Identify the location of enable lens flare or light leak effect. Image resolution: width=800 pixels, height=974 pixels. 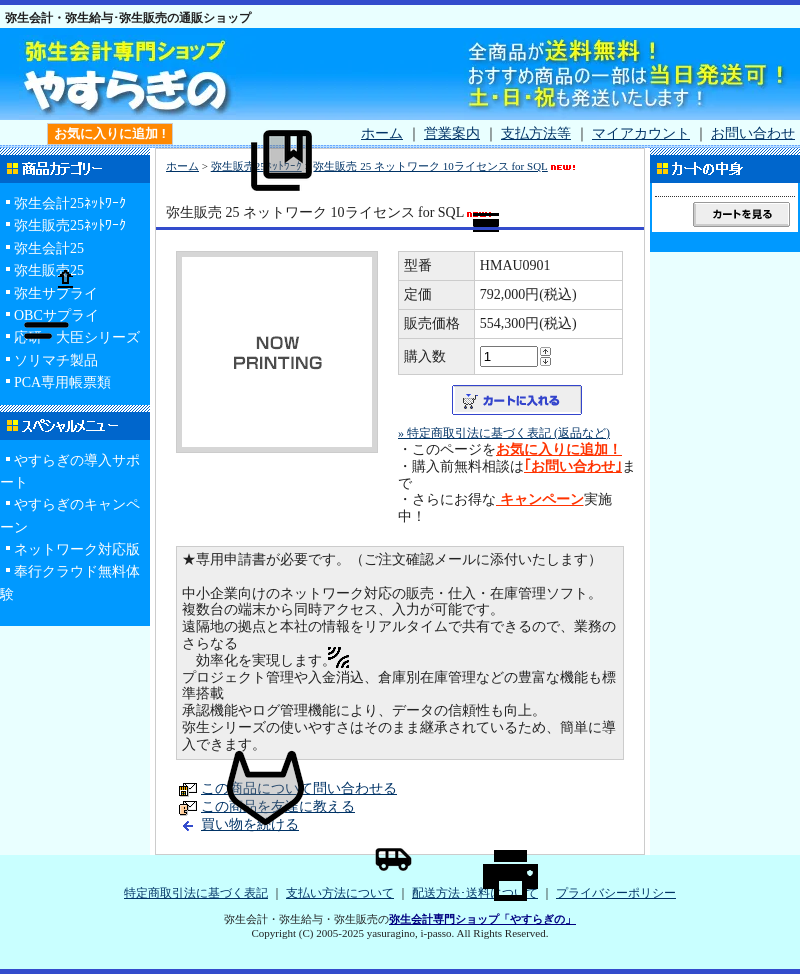
(338, 657).